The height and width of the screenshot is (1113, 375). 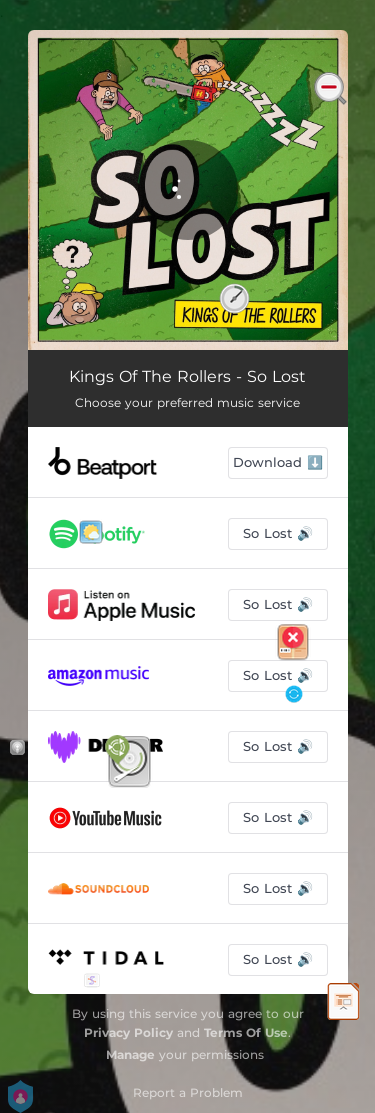 I want to click on dropbox is currently syncing files, so click(x=294, y=694).